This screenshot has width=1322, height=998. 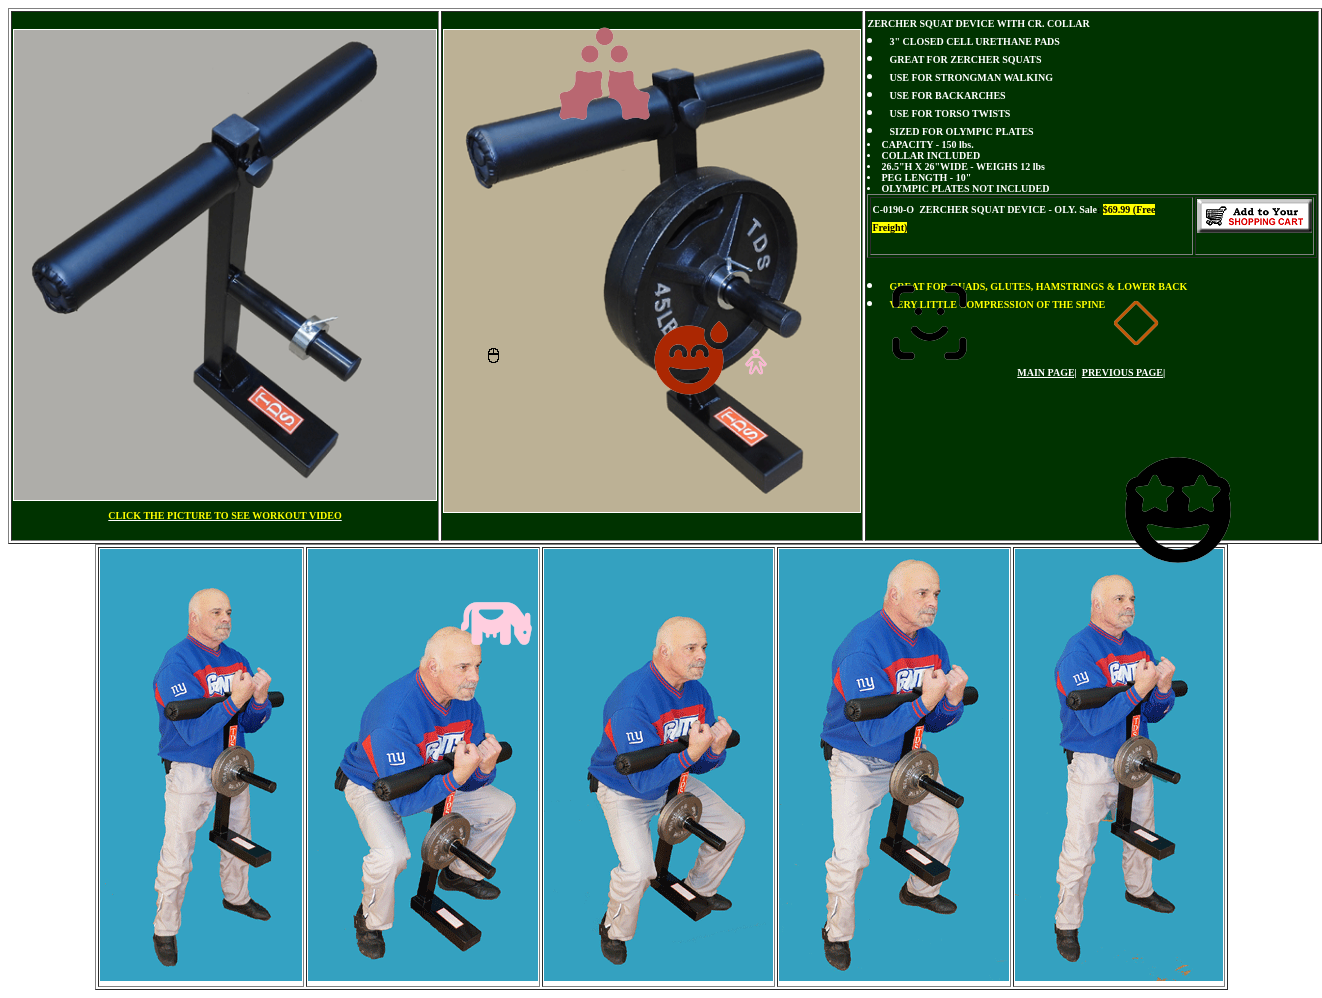 What do you see at coordinates (756, 362) in the screenshot?
I see `view your profile` at bounding box center [756, 362].